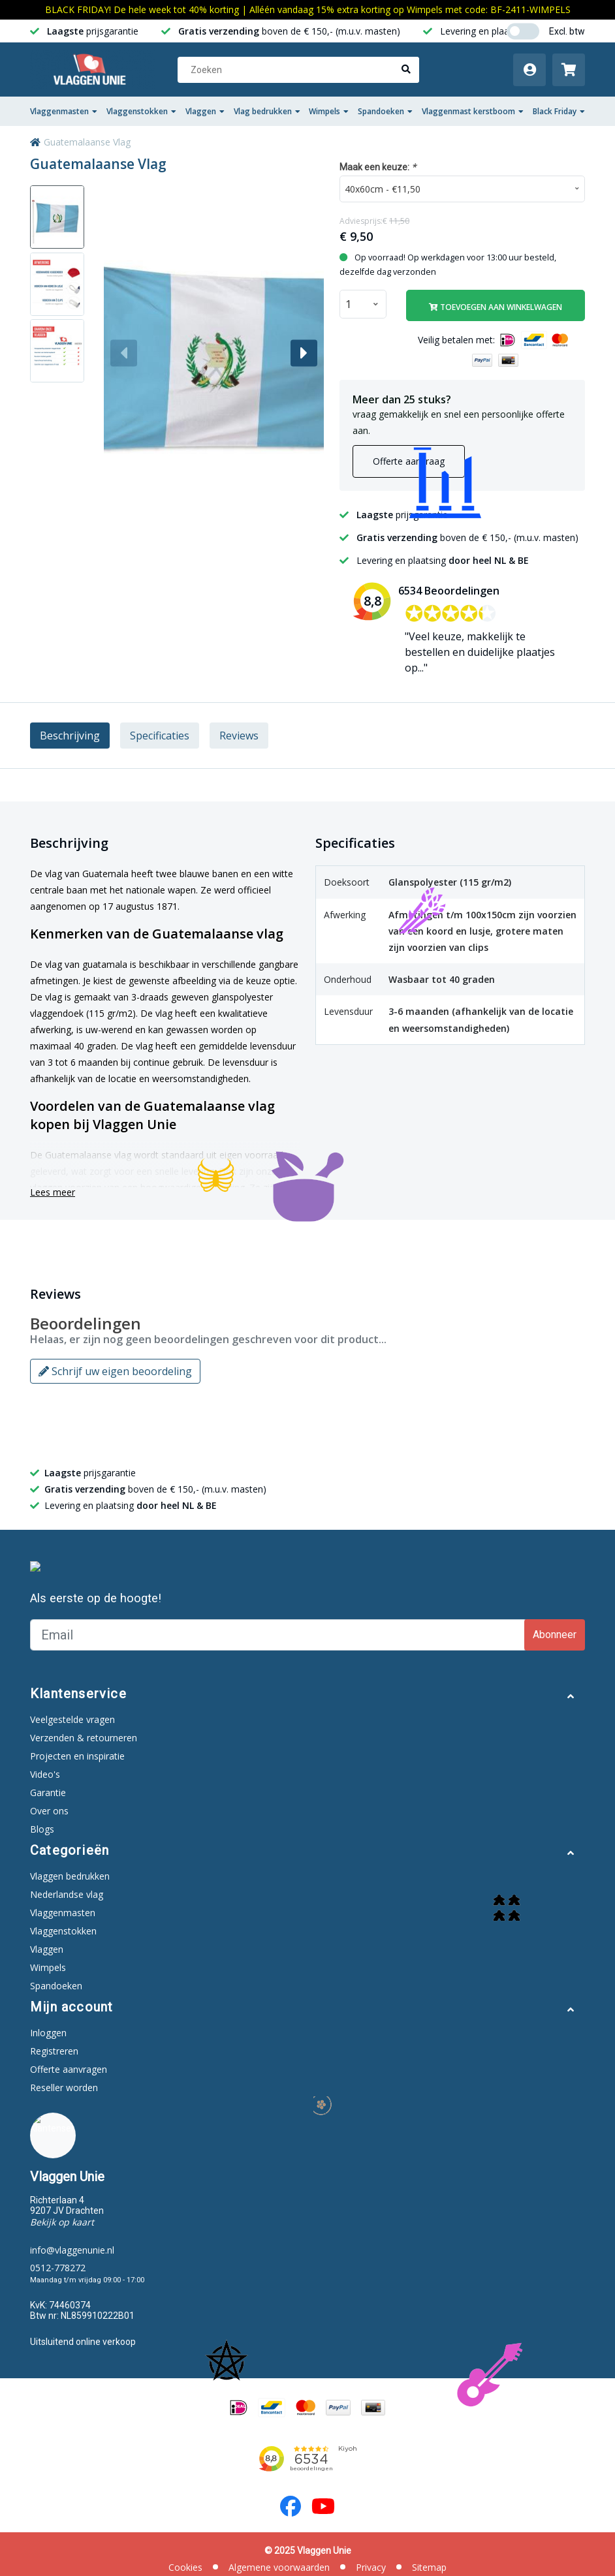 The width and height of the screenshot is (615, 2576). I want to click on select pentacle symbol for game character or item, so click(227, 2360).